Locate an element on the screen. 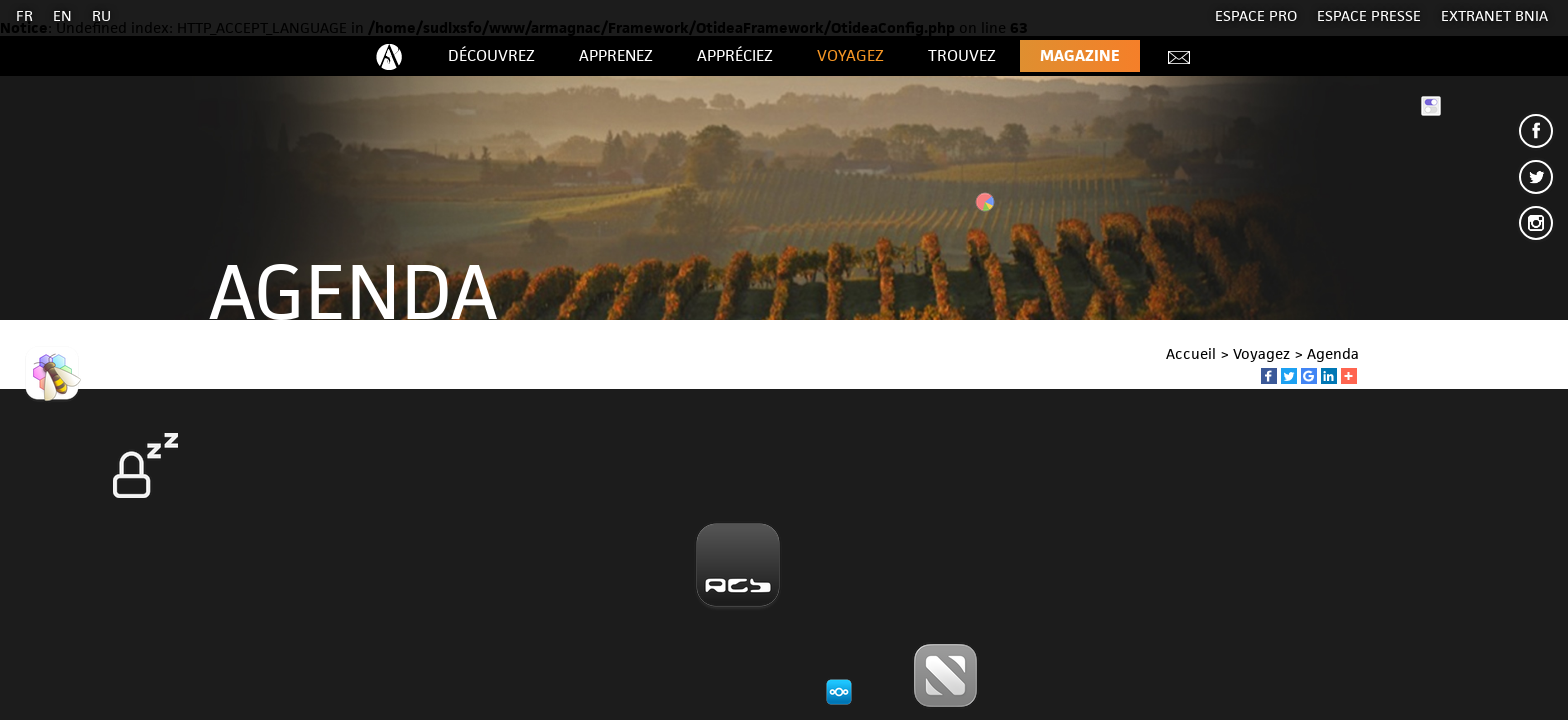  open system tweaks or customization settings is located at coordinates (1431, 106).